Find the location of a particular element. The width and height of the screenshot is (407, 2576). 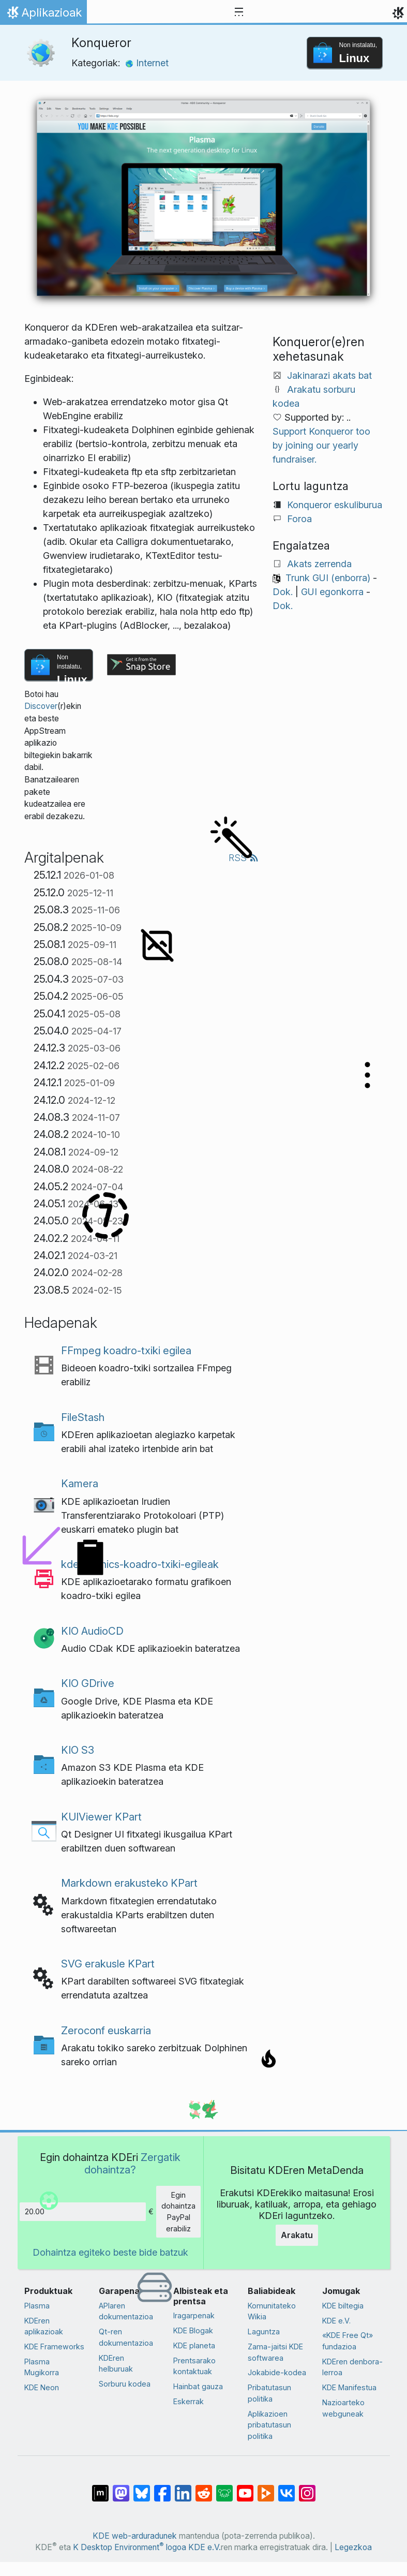

copy to clipboard is located at coordinates (90, 1557).